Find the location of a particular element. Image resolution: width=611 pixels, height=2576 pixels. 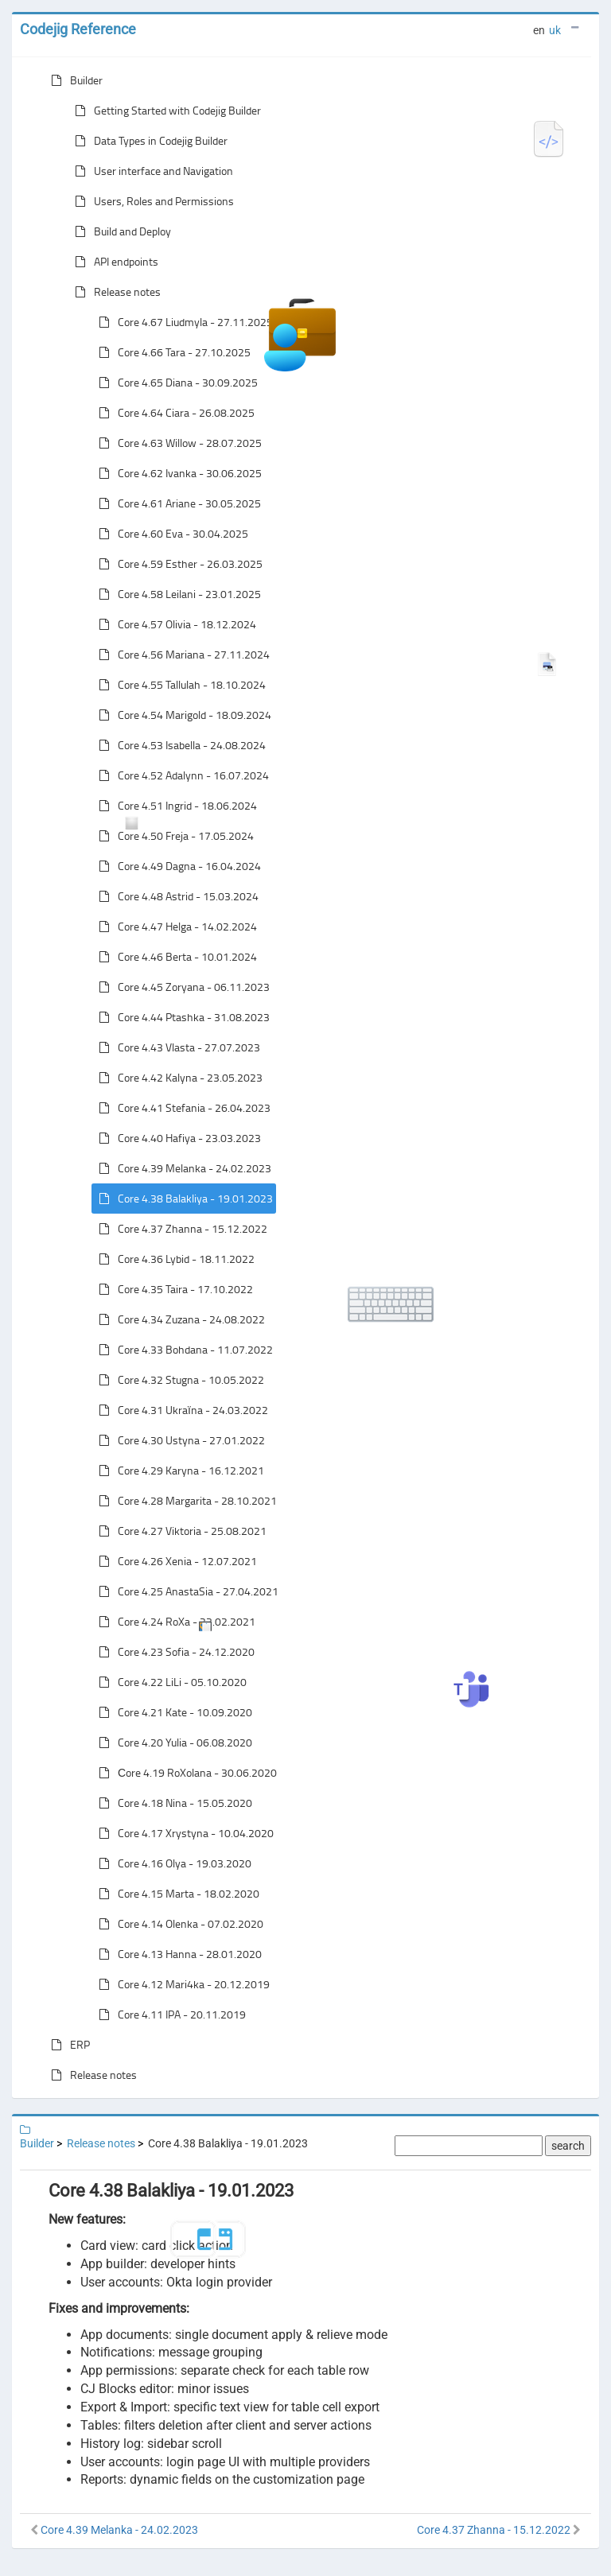

access keyboard settings is located at coordinates (391, 1304).